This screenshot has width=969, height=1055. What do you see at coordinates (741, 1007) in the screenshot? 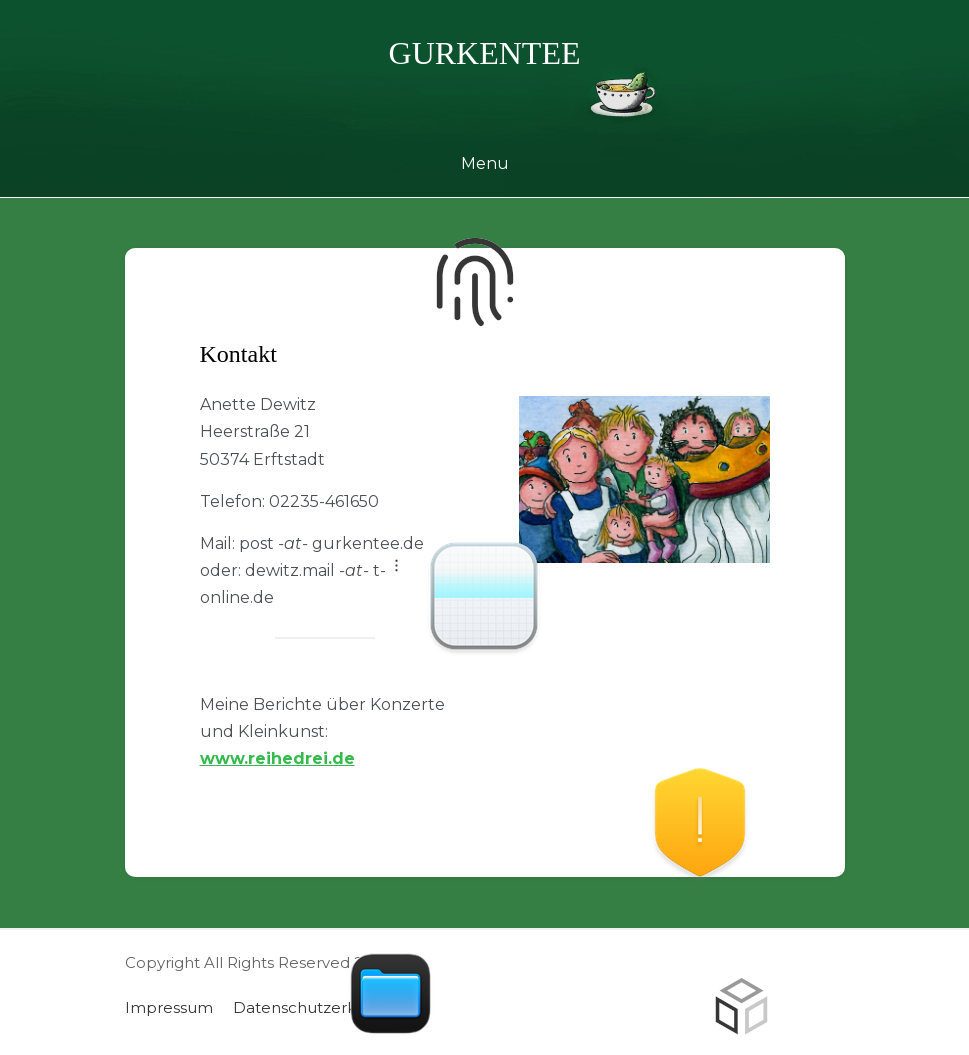
I see `open gtk demo application` at bounding box center [741, 1007].